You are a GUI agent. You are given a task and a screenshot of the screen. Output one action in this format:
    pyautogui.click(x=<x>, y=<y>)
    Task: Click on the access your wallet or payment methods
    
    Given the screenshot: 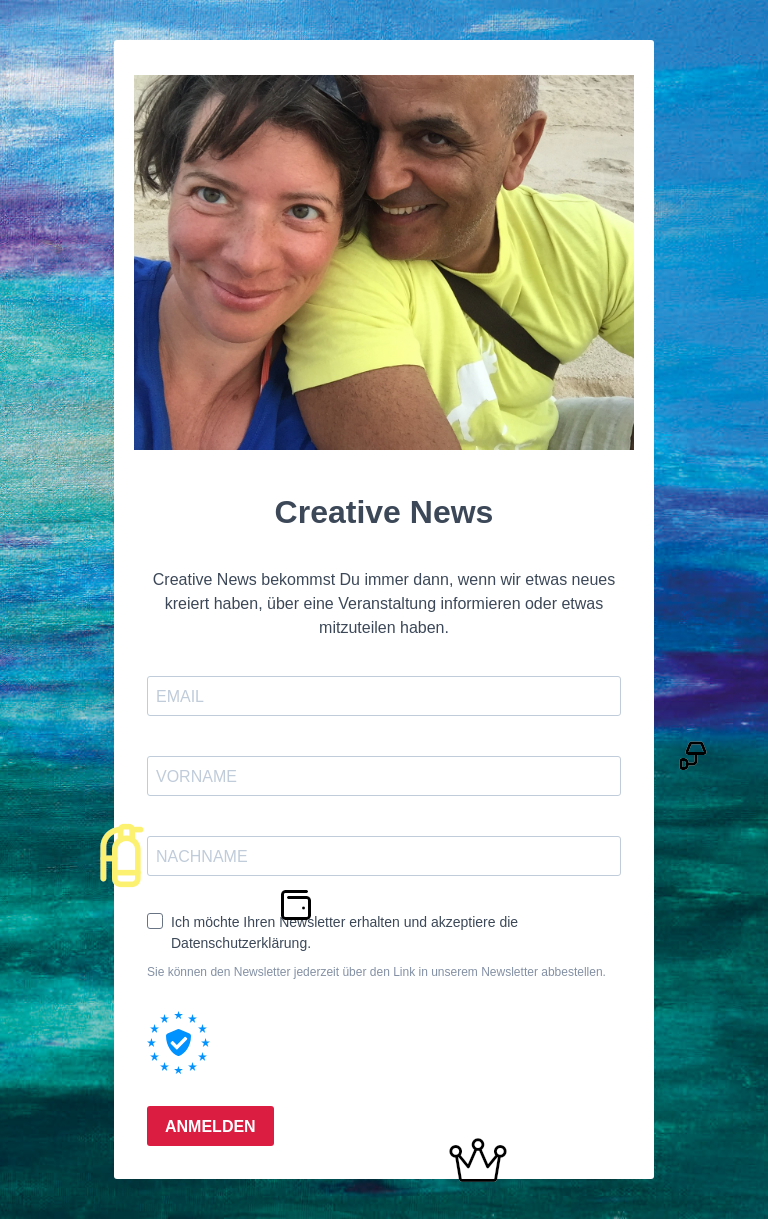 What is the action you would take?
    pyautogui.click(x=296, y=905)
    